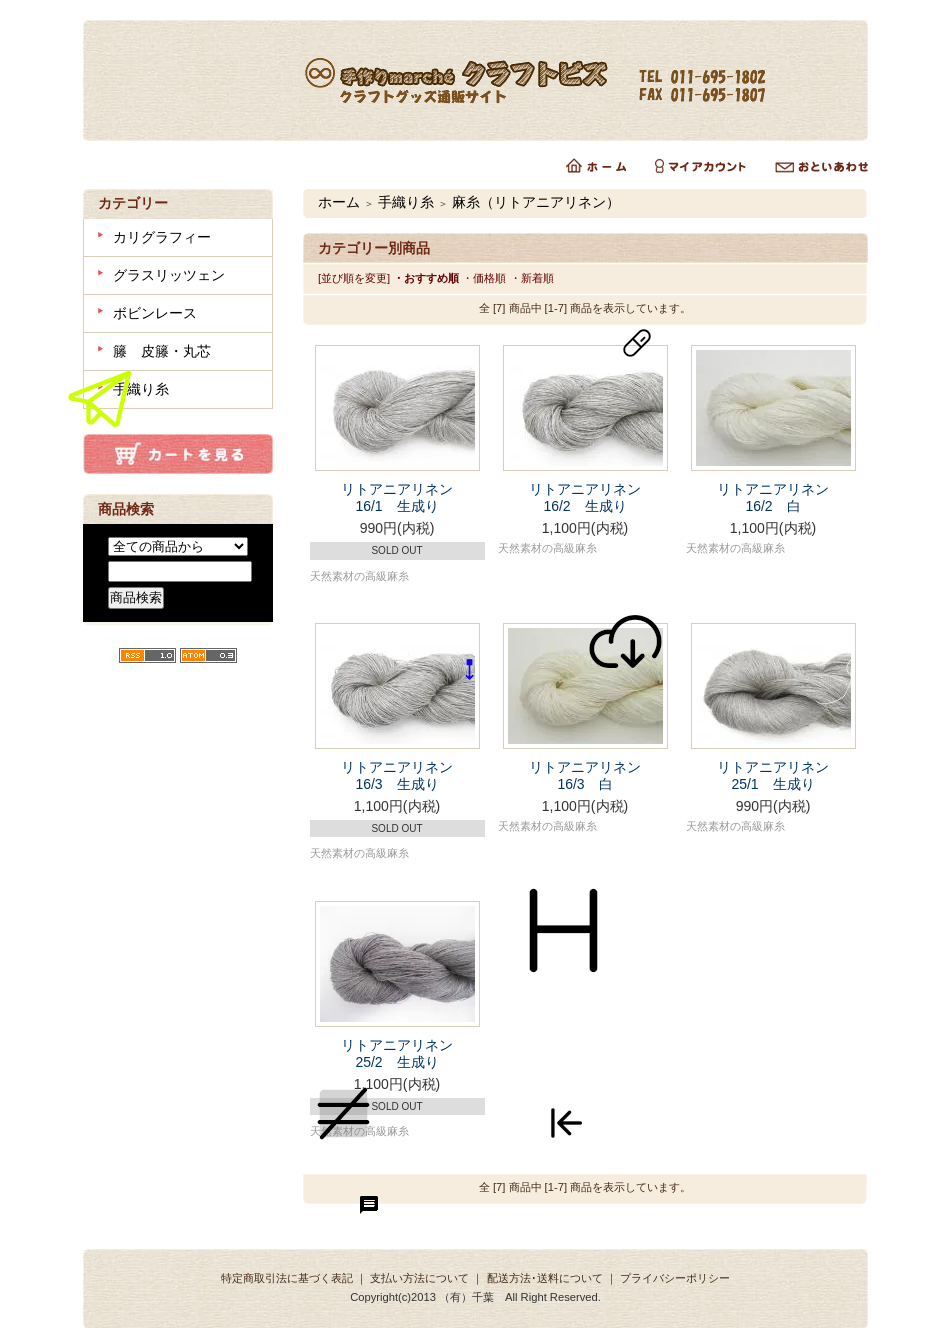 This screenshot has height=1343, width=936. Describe the element at coordinates (102, 400) in the screenshot. I see `open Telegram messaging app` at that location.